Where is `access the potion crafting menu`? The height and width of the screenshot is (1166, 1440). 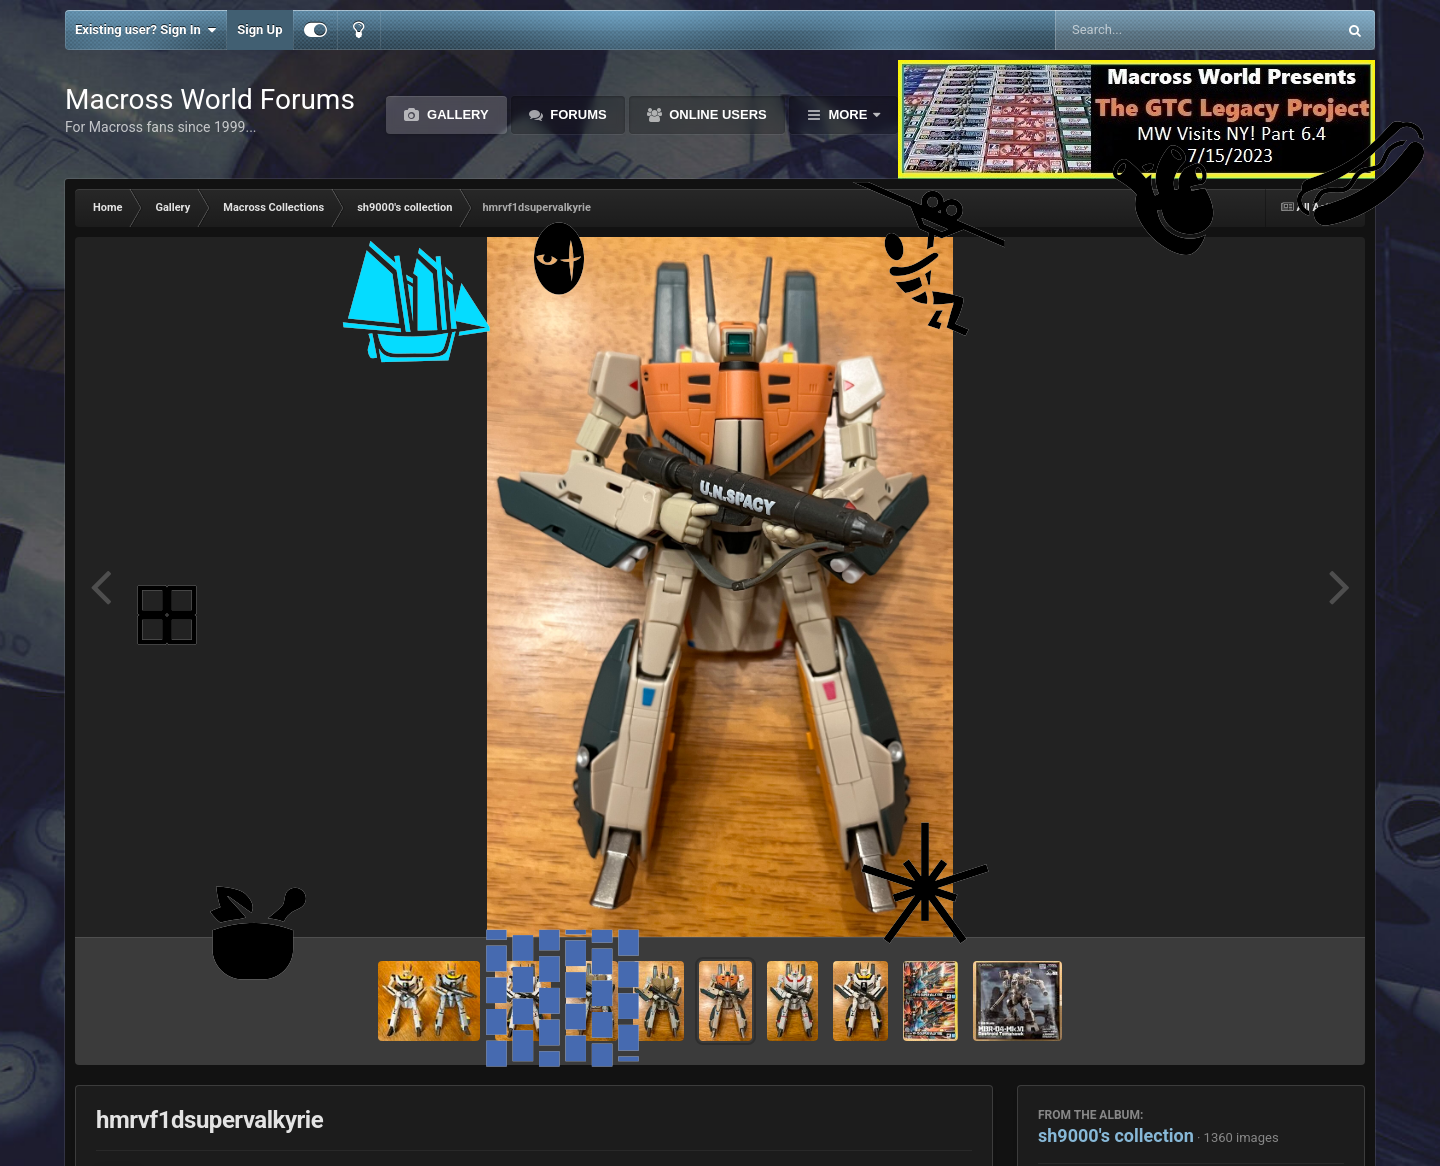 access the potion crafting menu is located at coordinates (258, 933).